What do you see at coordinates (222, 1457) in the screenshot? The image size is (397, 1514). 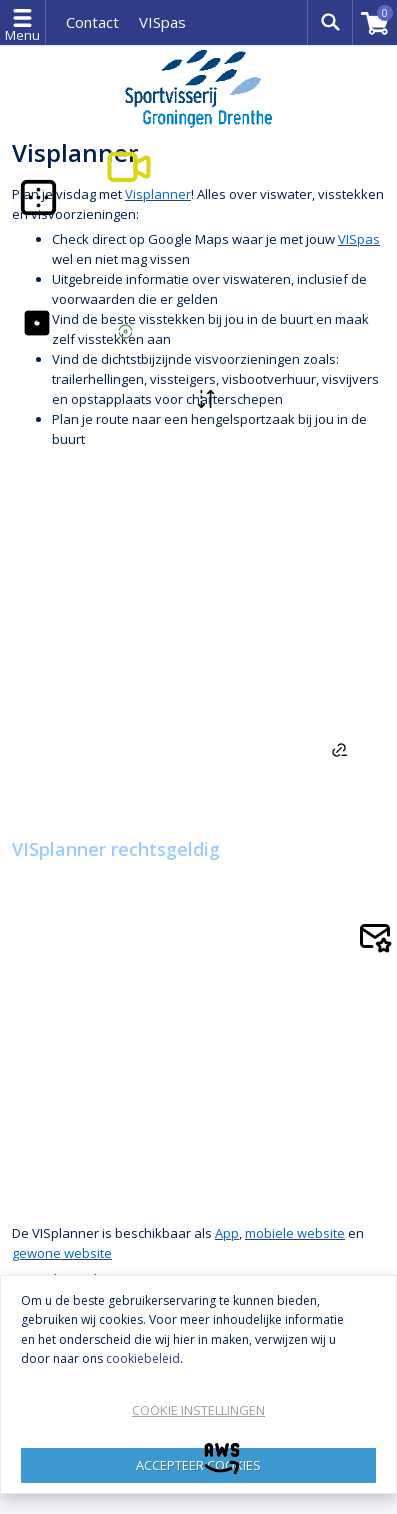 I see `access Amazon Web Services console` at bounding box center [222, 1457].